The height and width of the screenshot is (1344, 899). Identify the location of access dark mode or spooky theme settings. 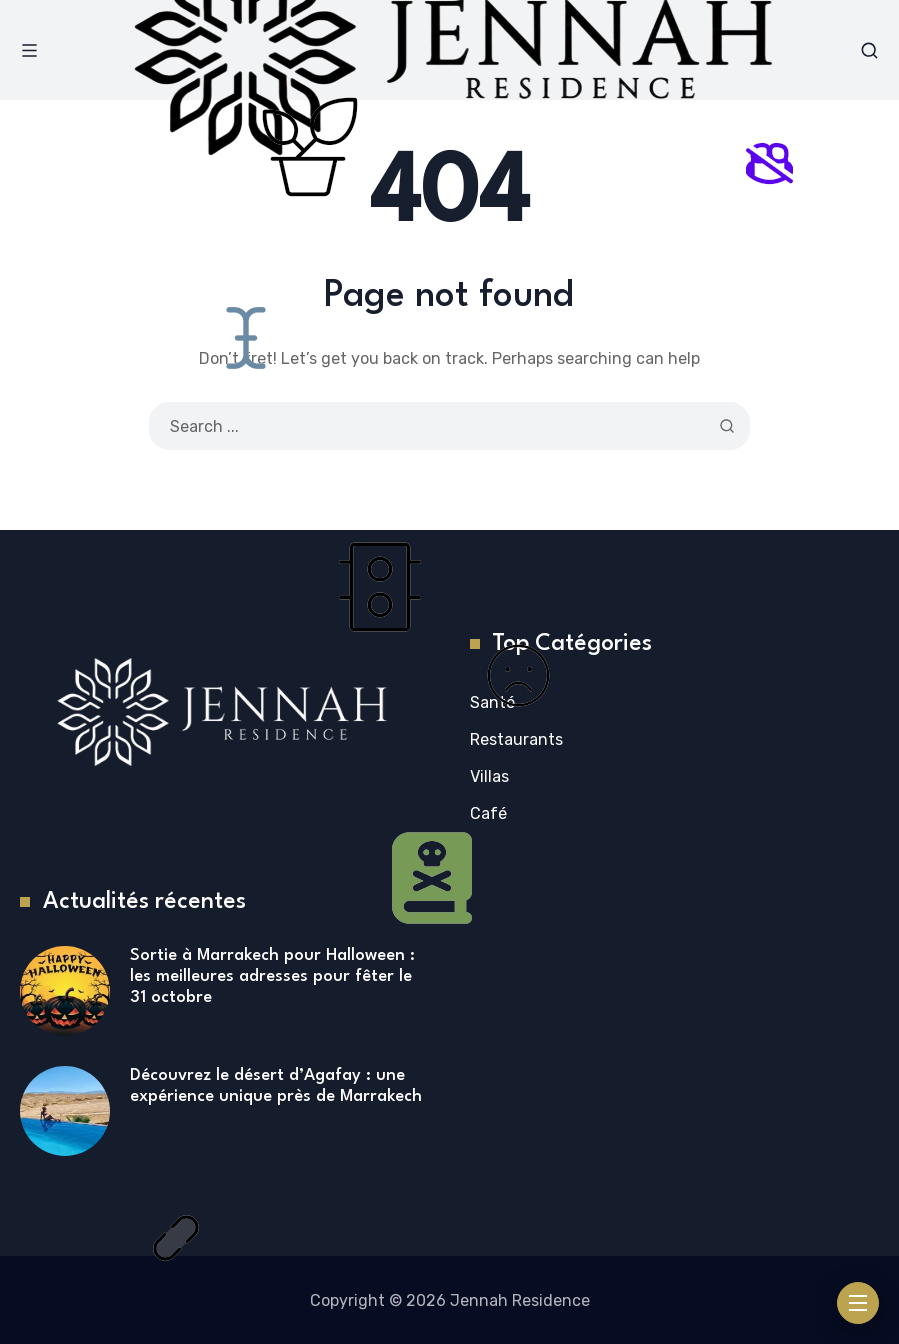
(432, 878).